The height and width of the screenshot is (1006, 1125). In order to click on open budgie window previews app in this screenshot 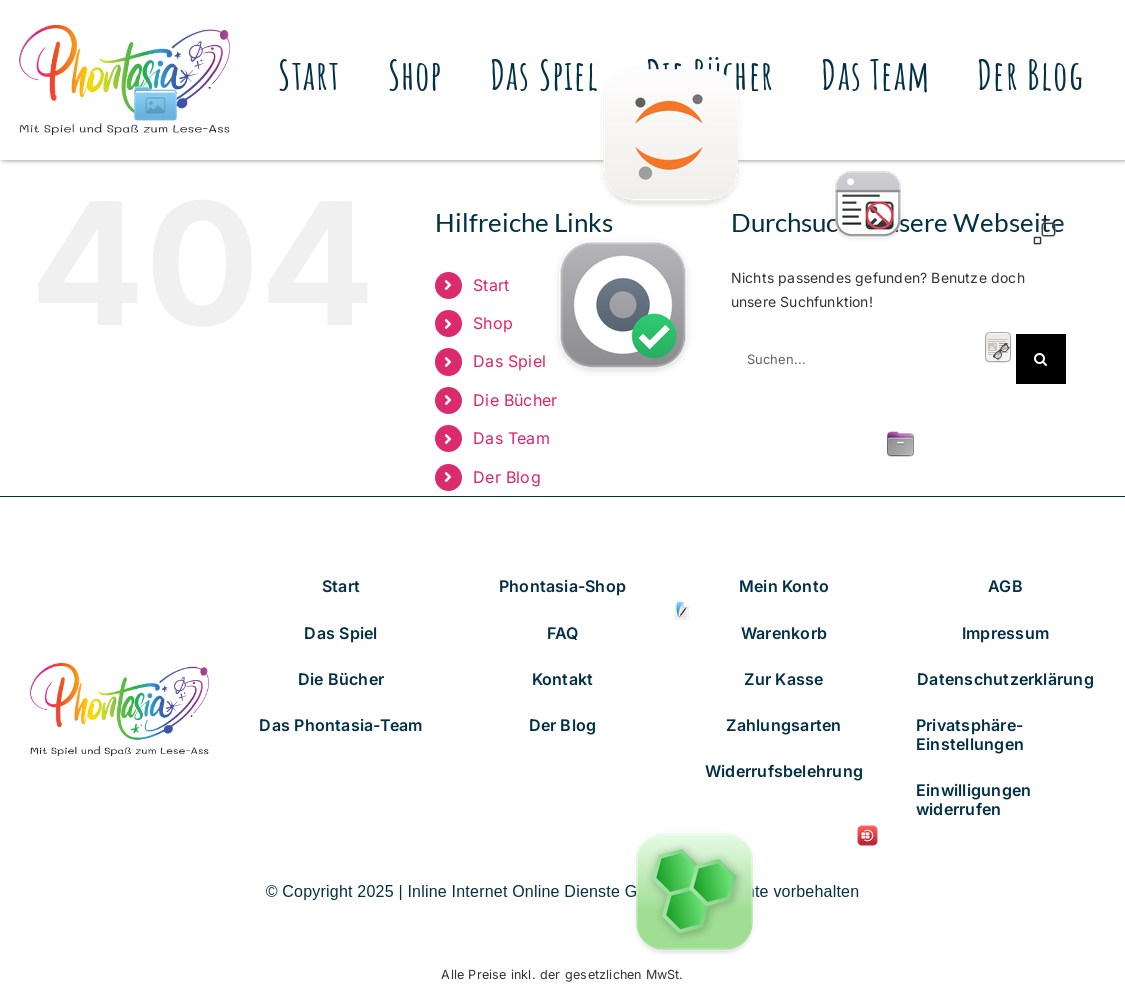, I will do `click(867, 835)`.